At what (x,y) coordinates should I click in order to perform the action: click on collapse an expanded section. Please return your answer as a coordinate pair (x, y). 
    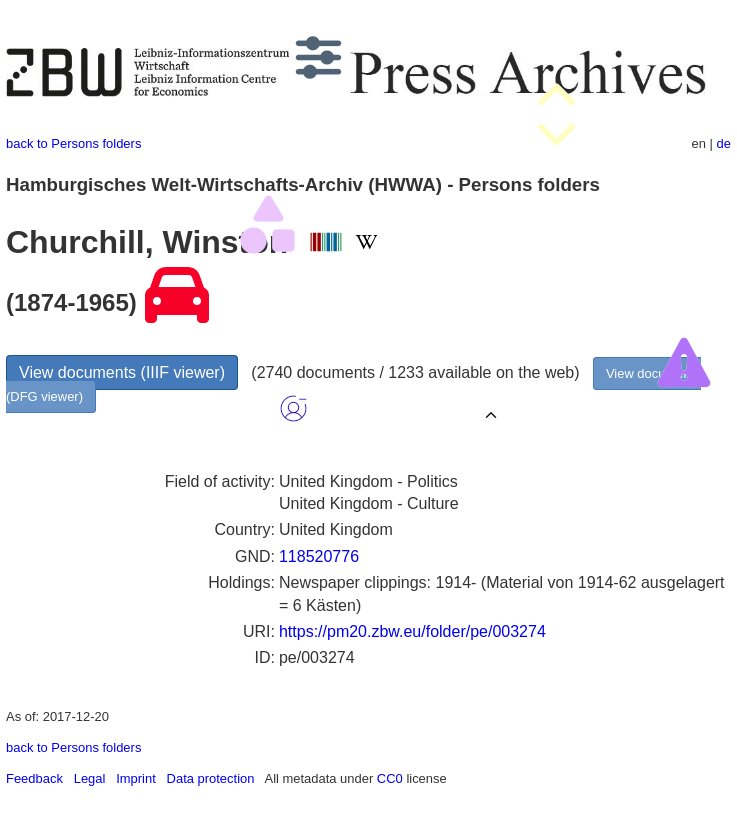
    Looking at the image, I should click on (491, 415).